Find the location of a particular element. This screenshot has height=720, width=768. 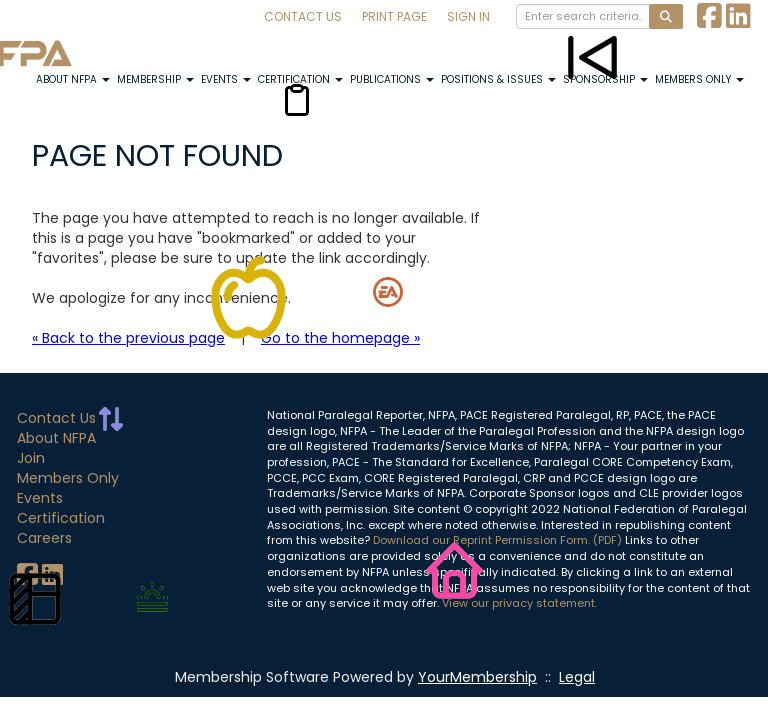

Electronic Arts (EA) brand logo is located at coordinates (388, 292).